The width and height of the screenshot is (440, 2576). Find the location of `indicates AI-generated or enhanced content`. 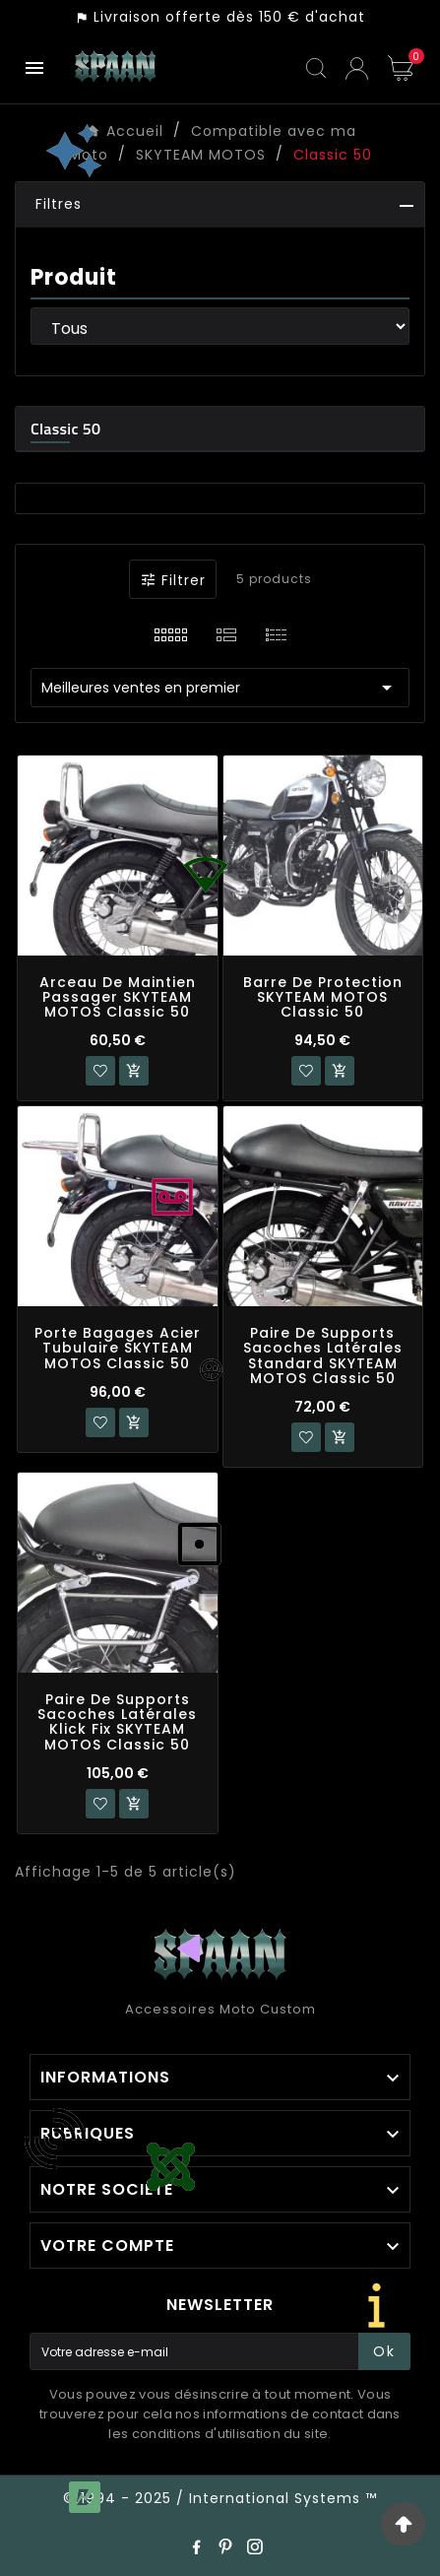

indicates AI-generated or enhanced content is located at coordinates (75, 151).